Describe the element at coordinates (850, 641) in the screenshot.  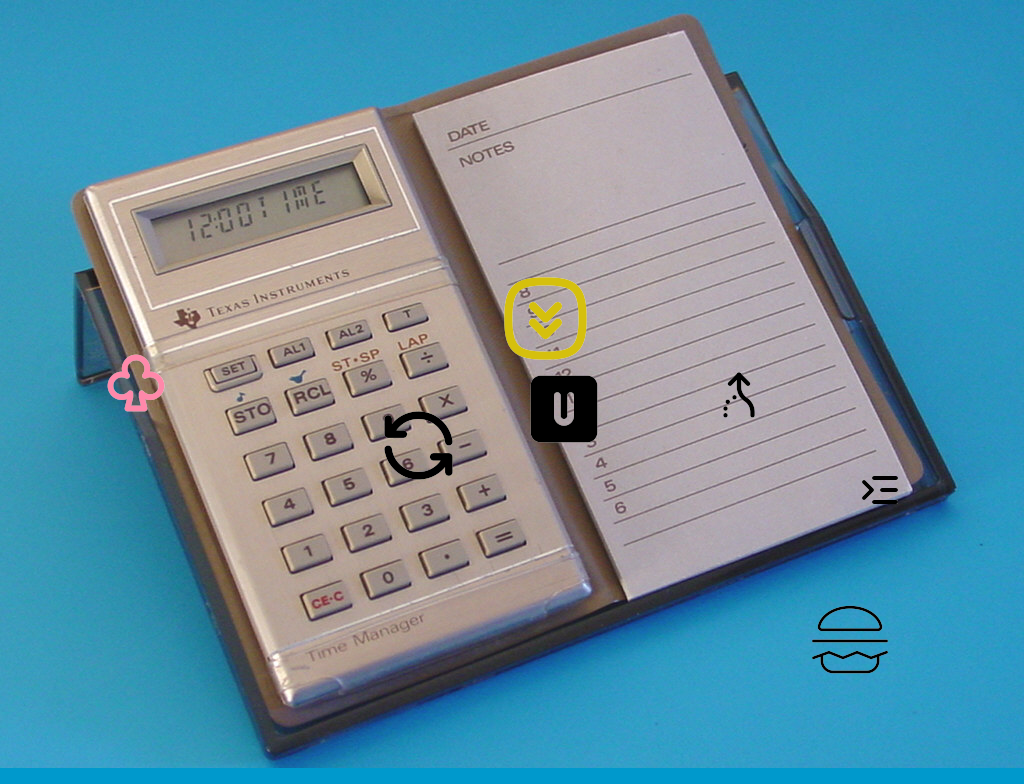
I see `open navigation menu` at that location.